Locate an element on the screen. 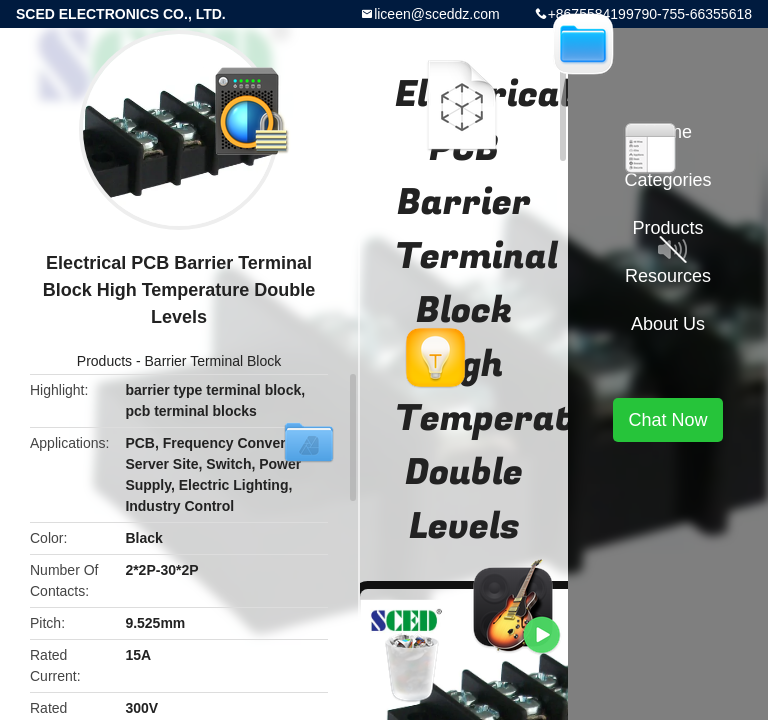 The height and width of the screenshot is (720, 768). open the Tips app for helpful hints and tutorials is located at coordinates (435, 357).